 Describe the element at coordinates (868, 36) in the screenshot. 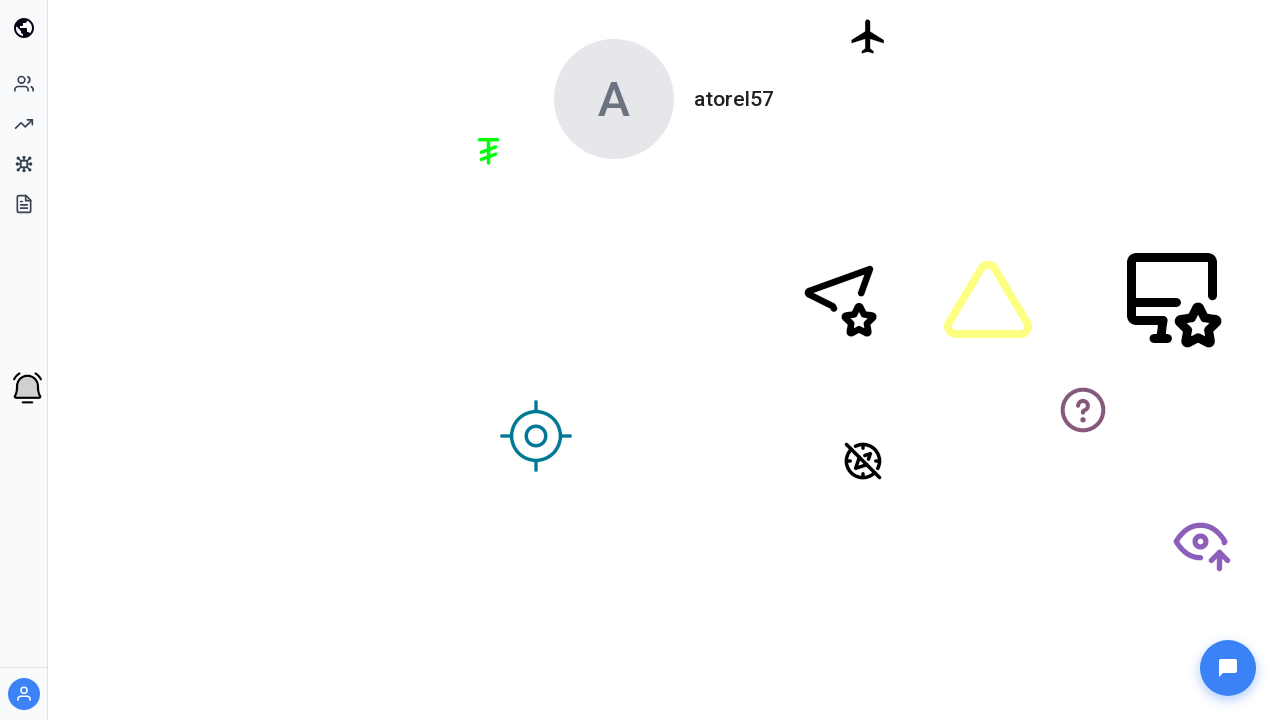

I see `access flight booking or travel options` at that location.